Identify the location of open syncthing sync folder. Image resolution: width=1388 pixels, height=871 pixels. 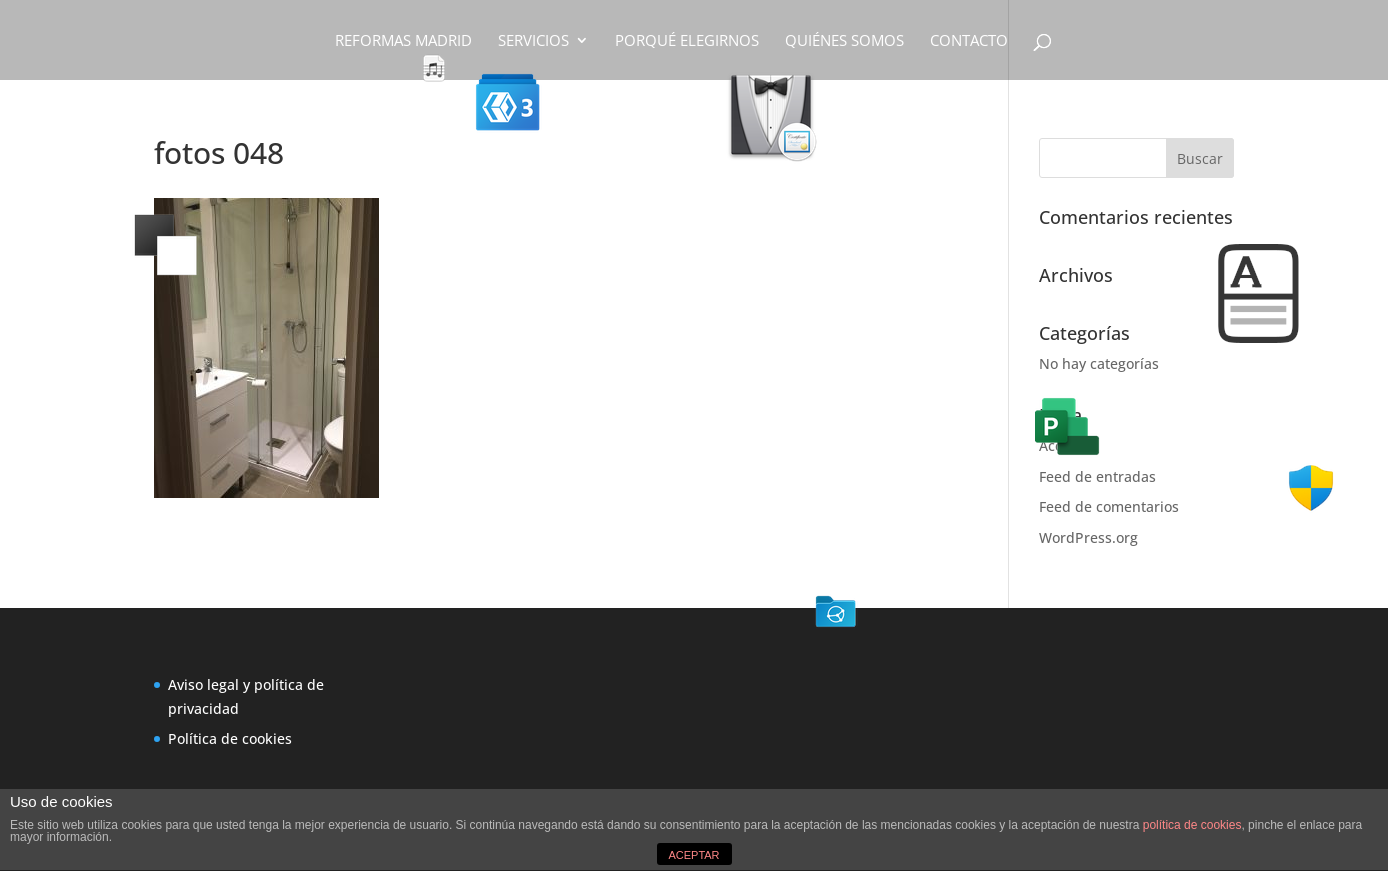
(835, 612).